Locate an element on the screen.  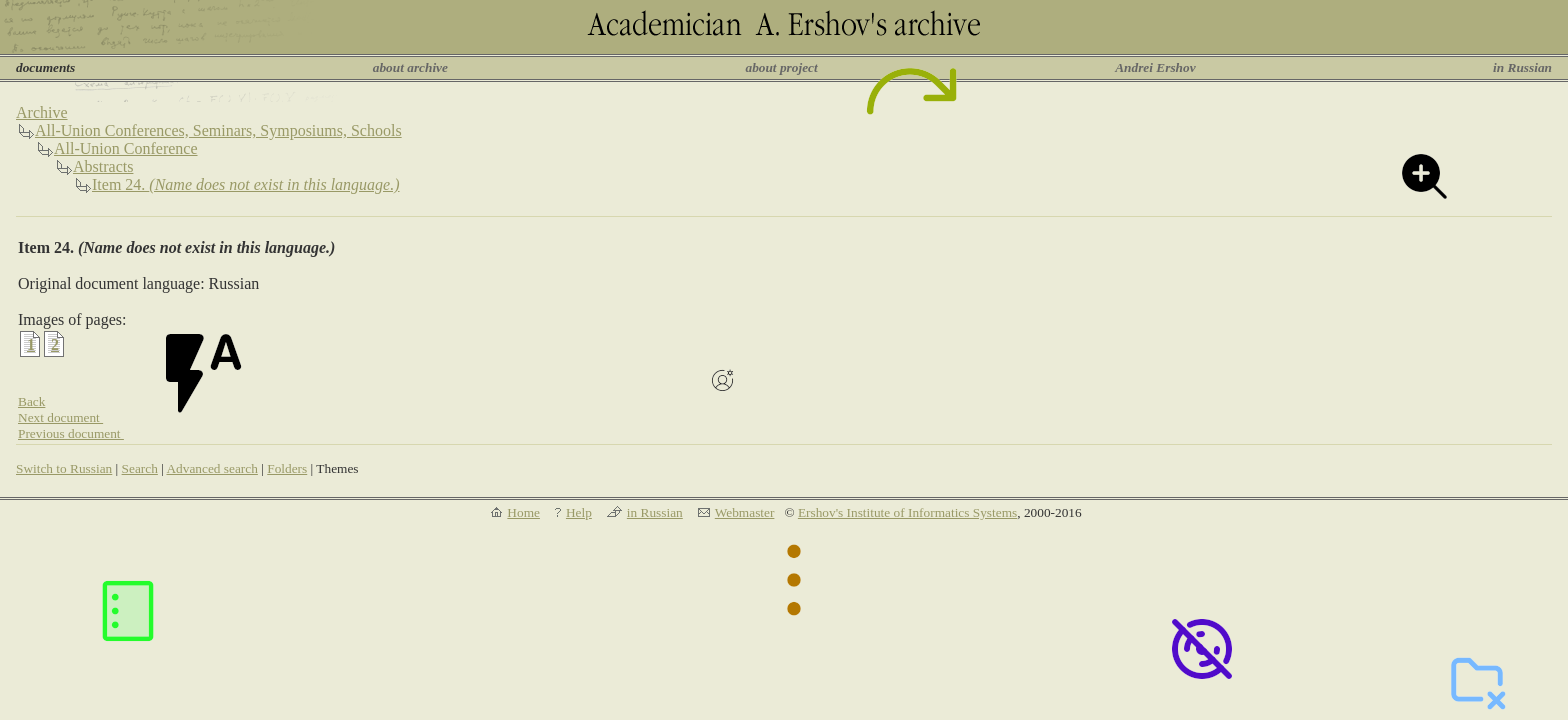
open more options menu is located at coordinates (794, 580).